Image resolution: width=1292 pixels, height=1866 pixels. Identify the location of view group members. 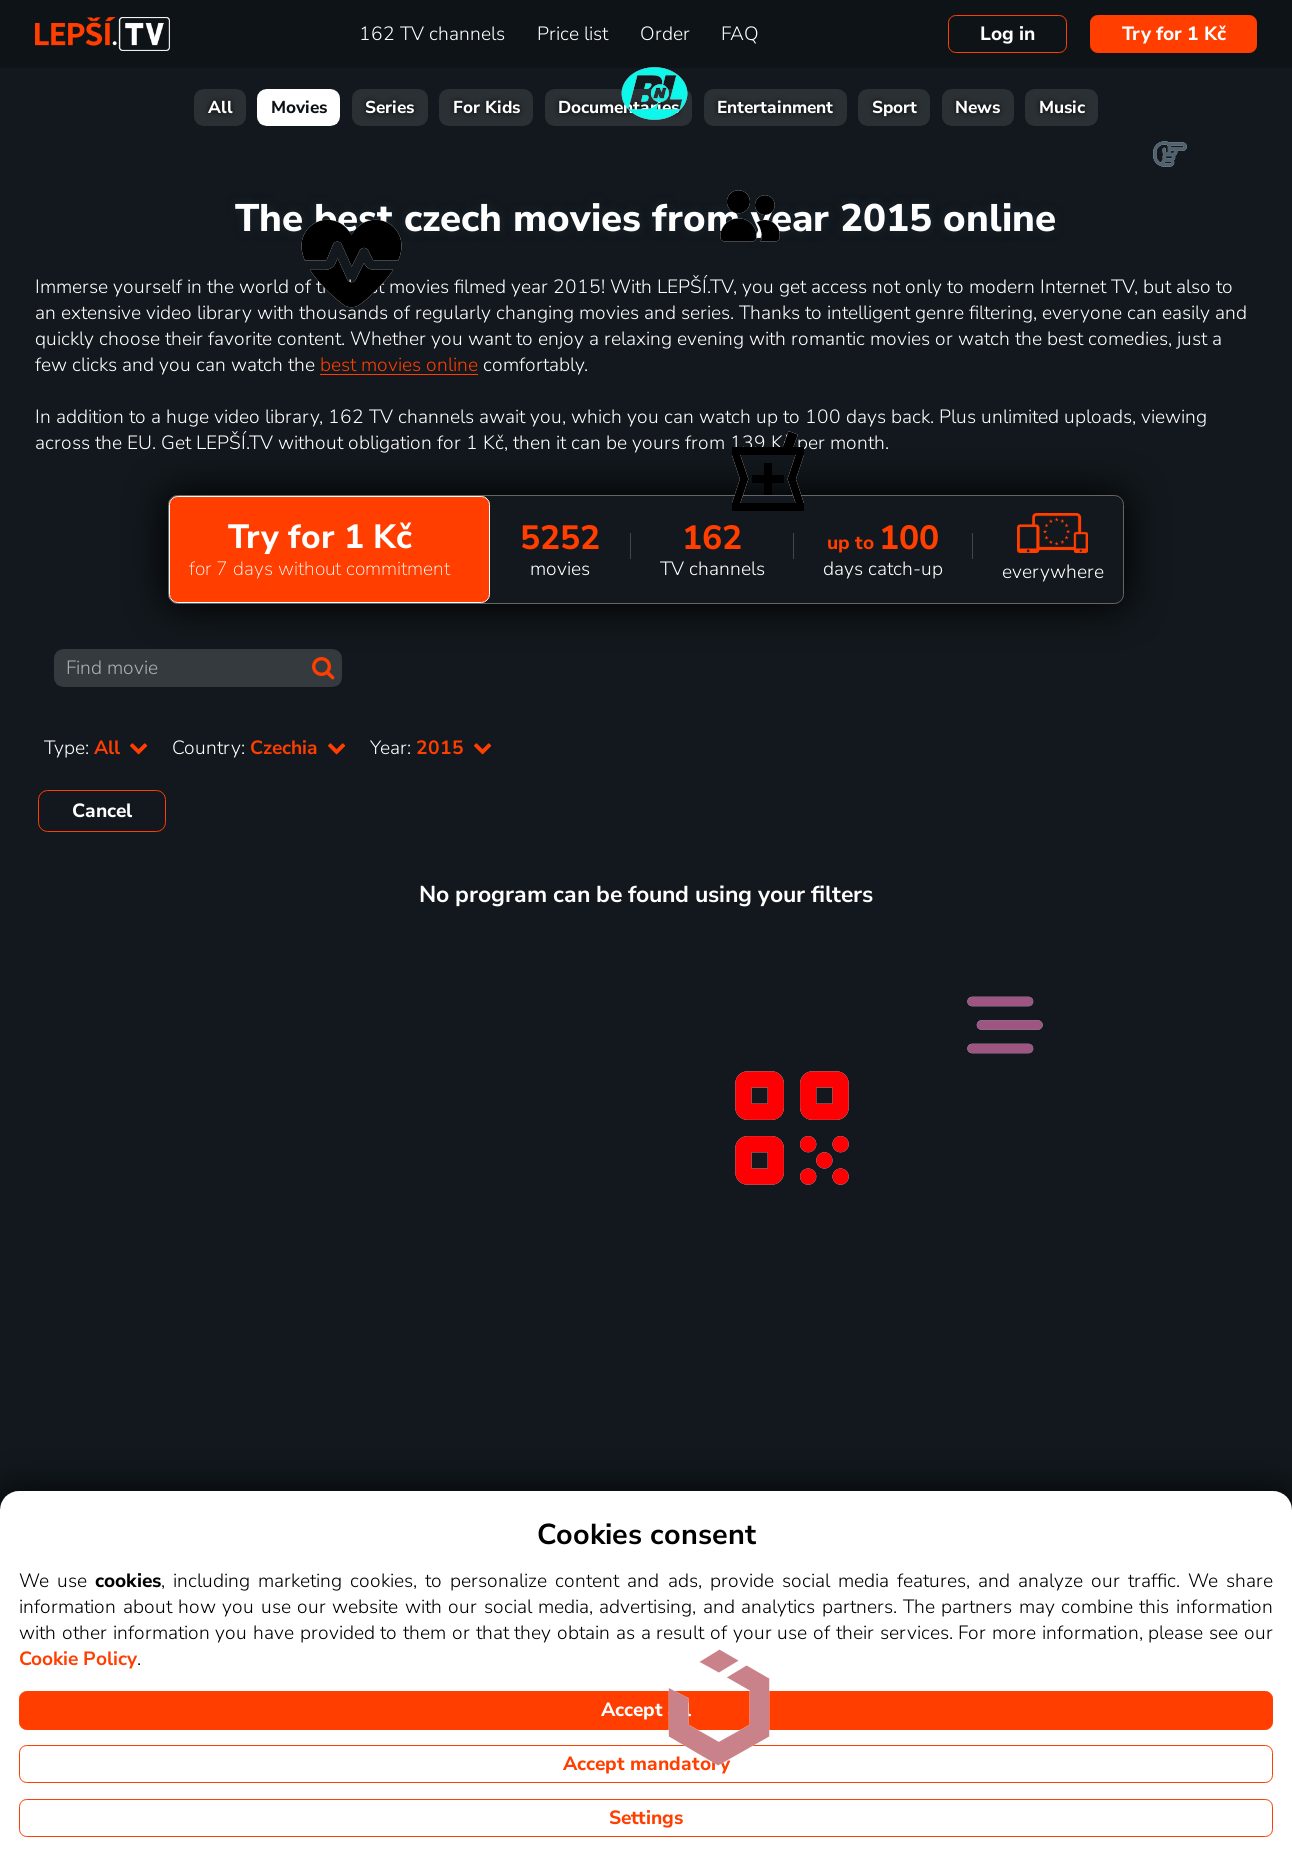
(750, 215).